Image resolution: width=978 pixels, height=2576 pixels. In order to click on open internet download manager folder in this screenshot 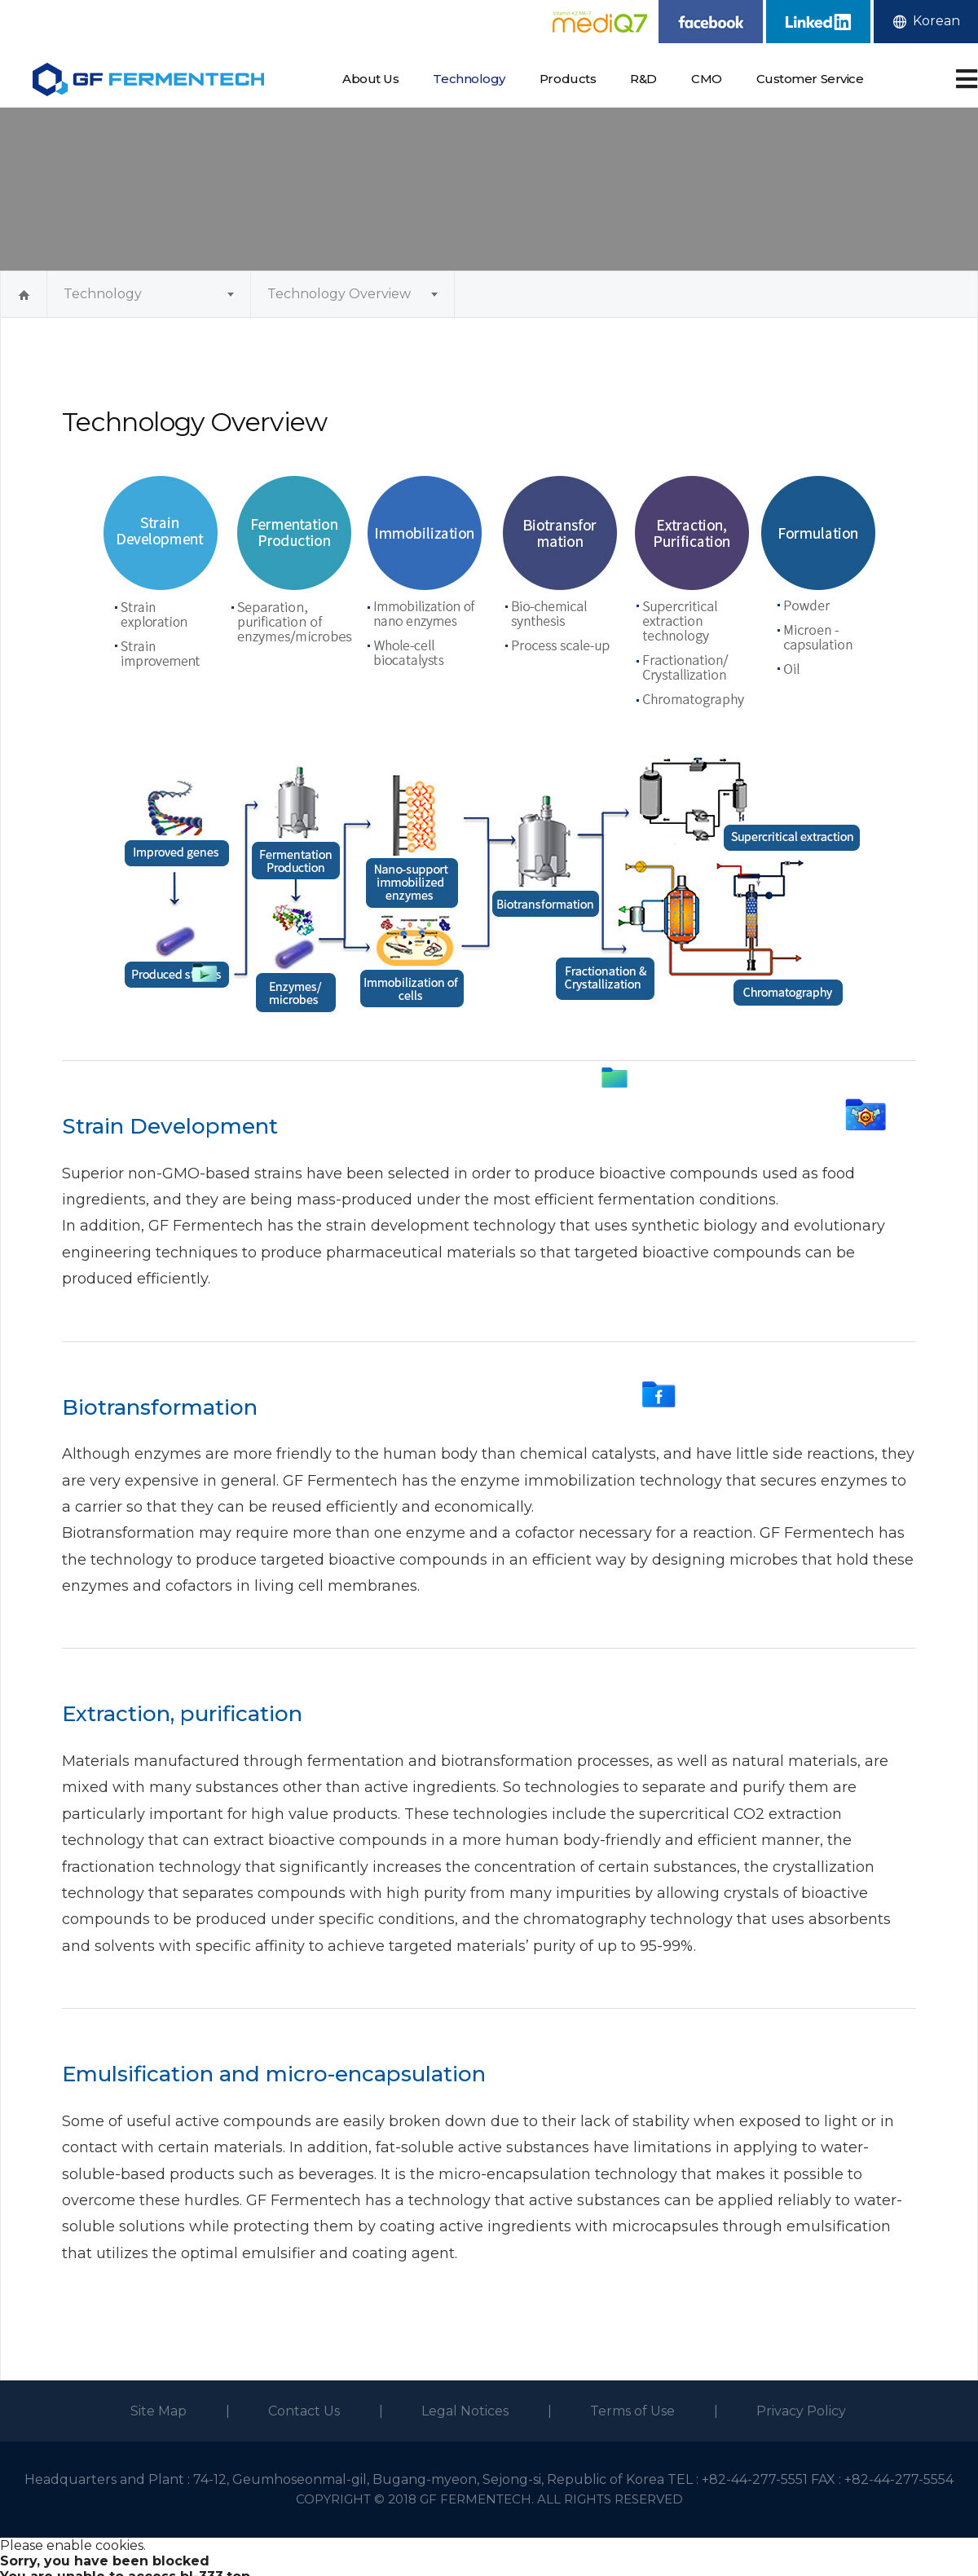, I will do `click(205, 973)`.